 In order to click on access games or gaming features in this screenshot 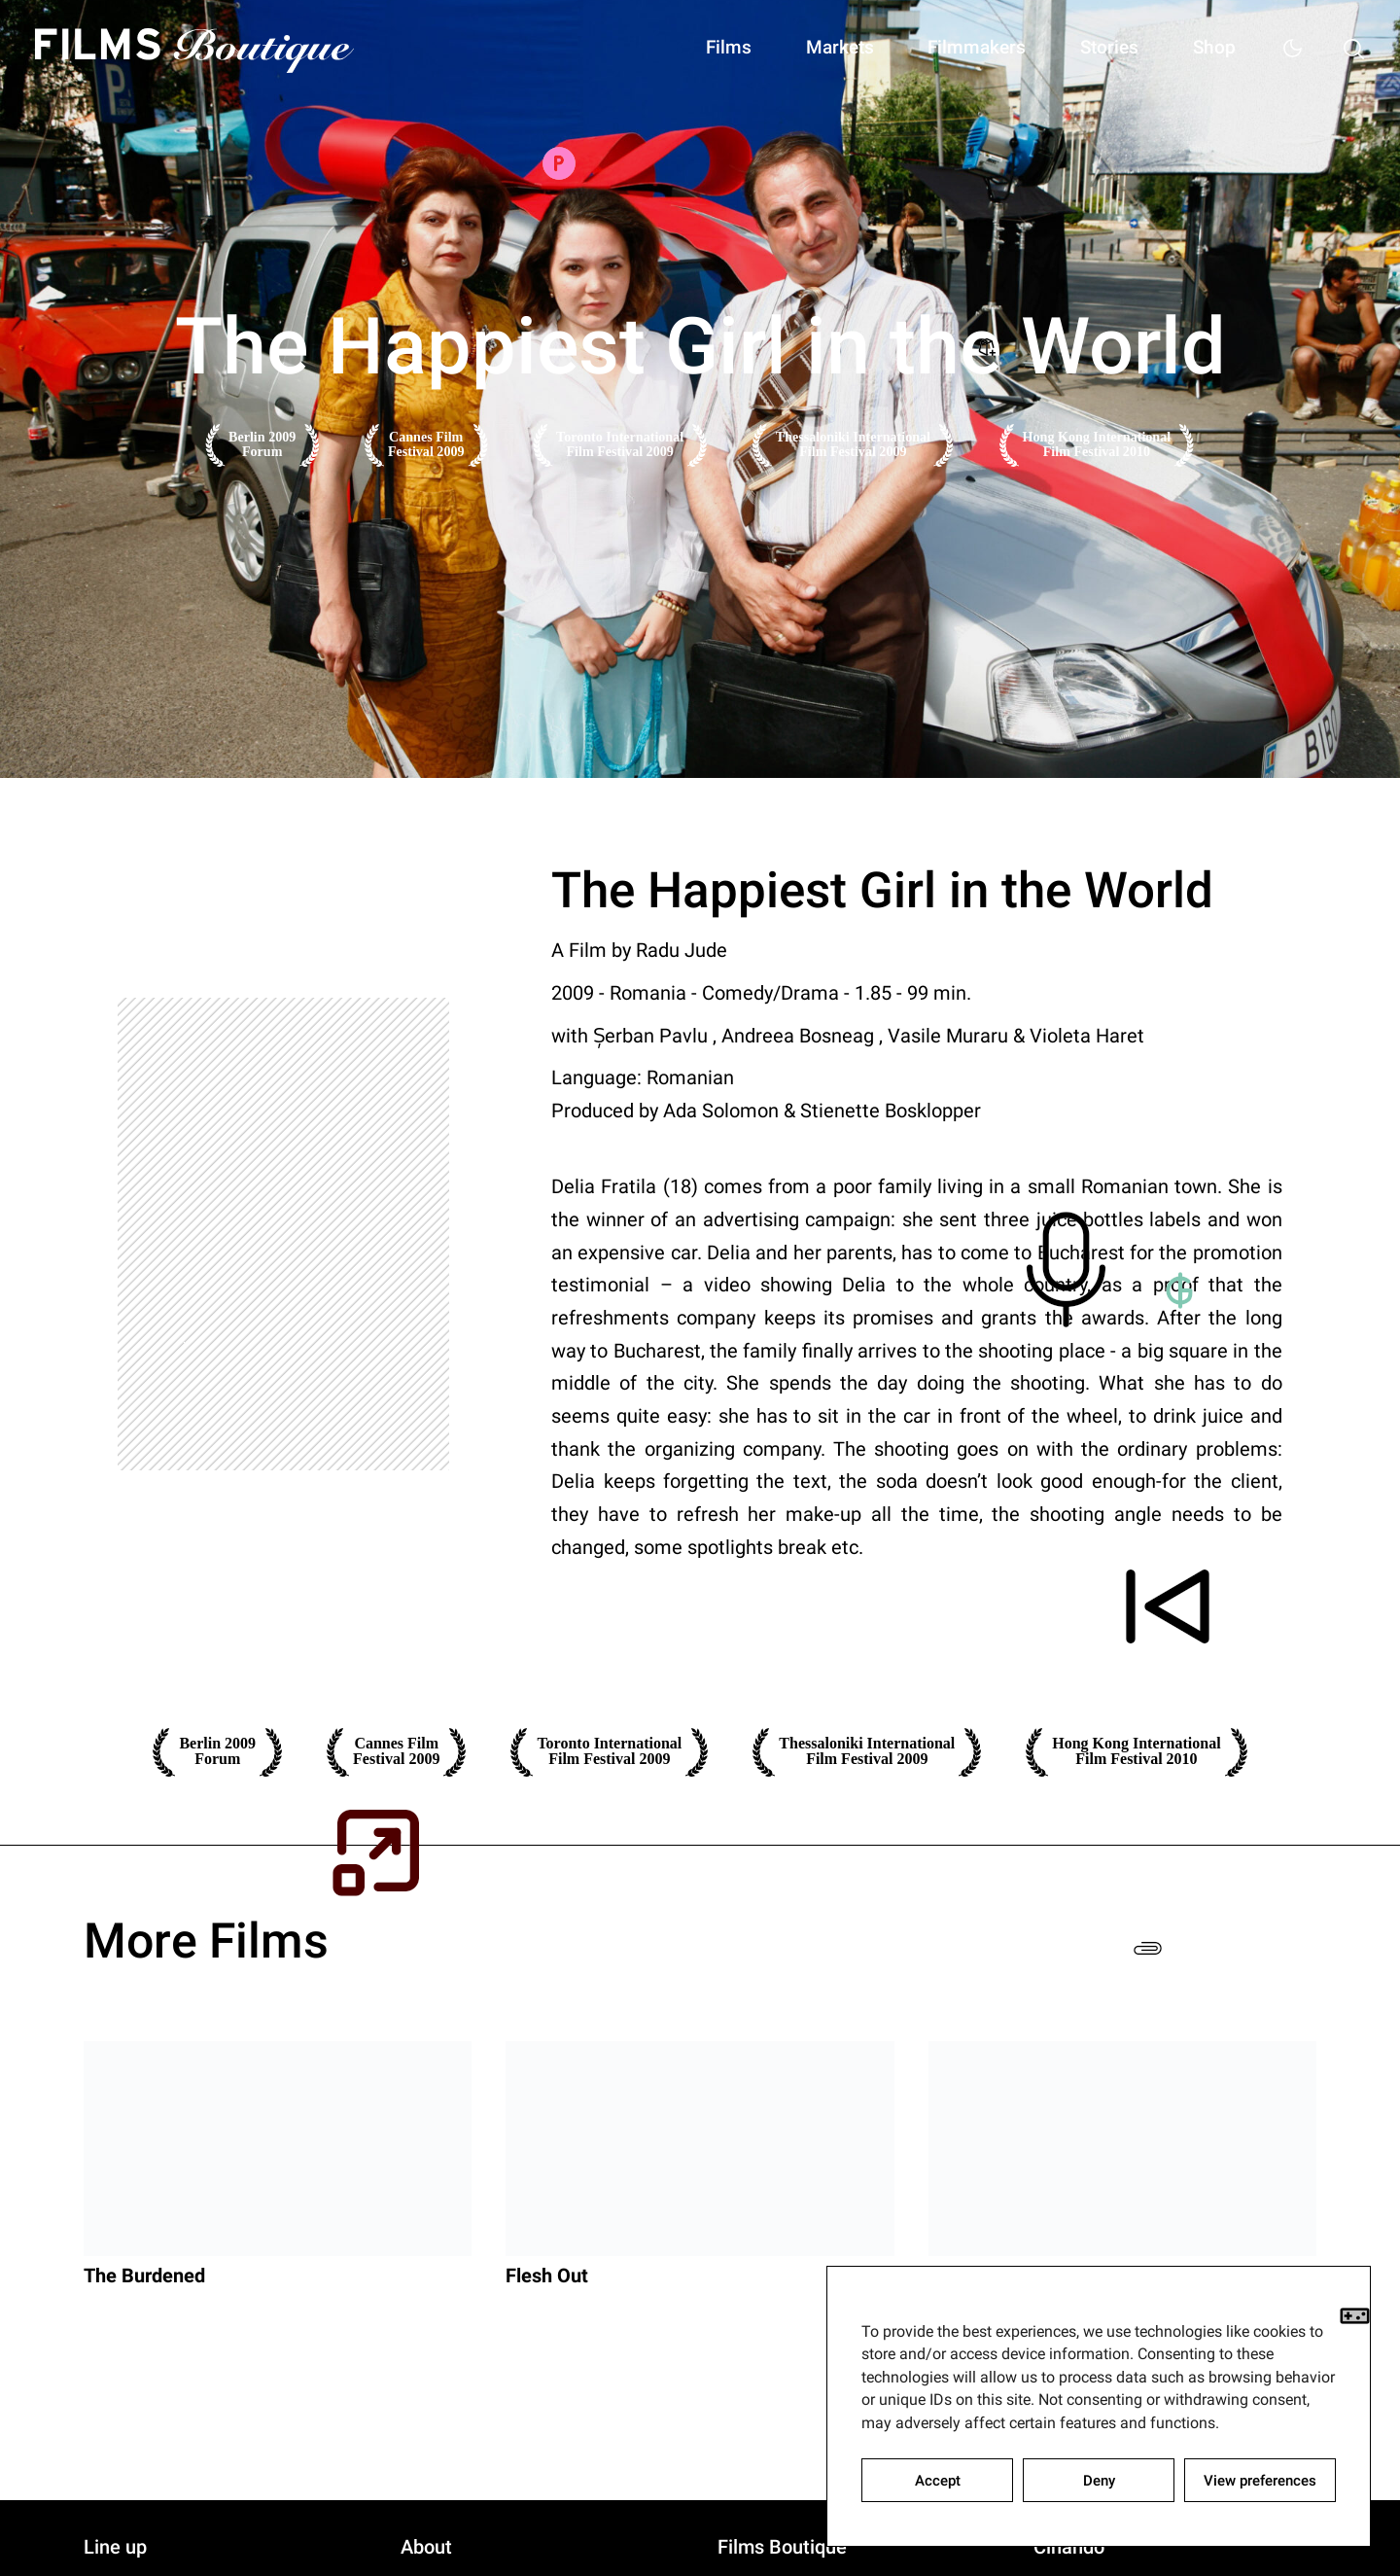, I will do `click(1354, 2315)`.